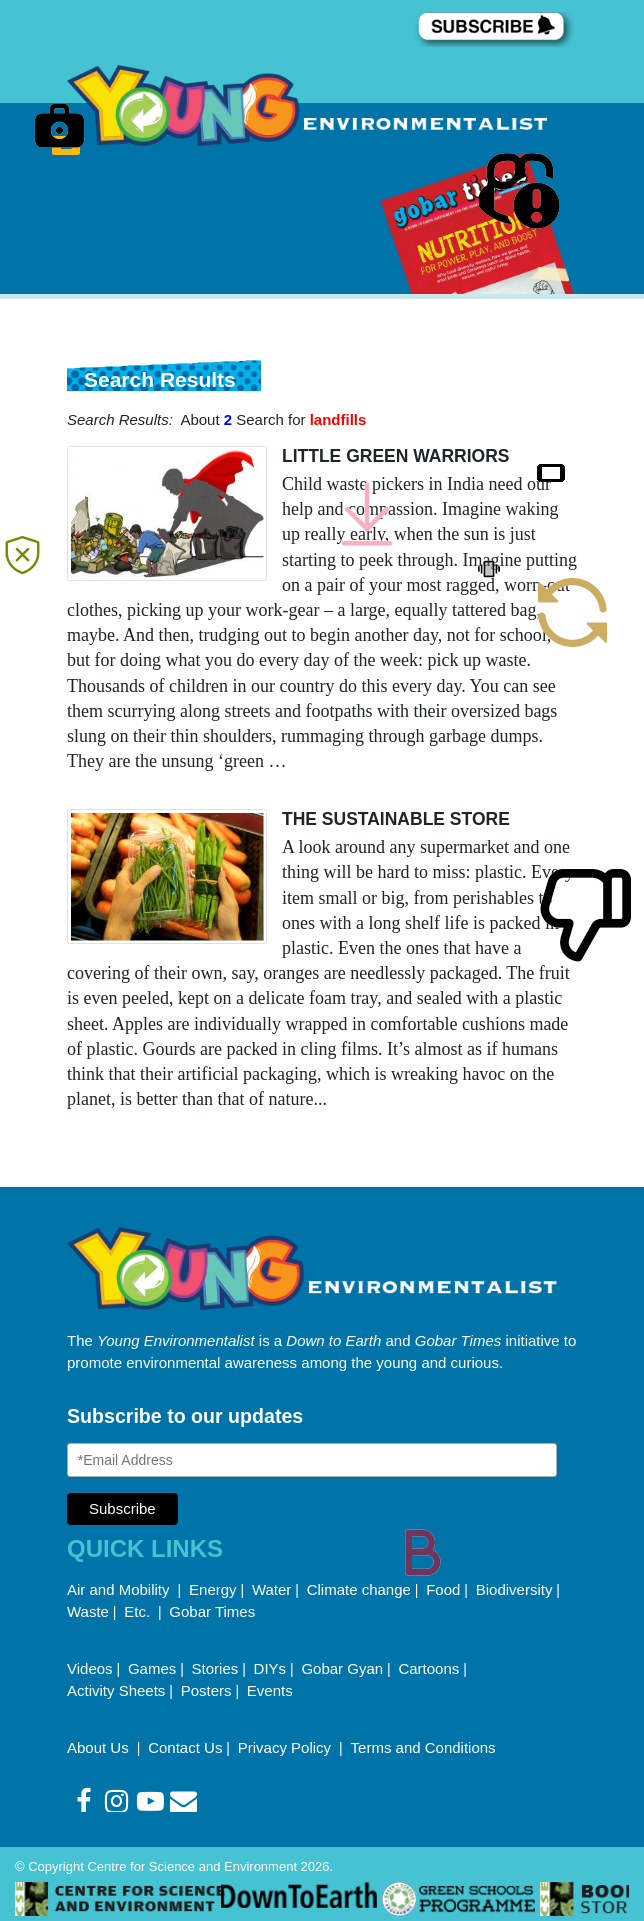 The image size is (644, 1921). I want to click on dislike or downvote content, so click(584, 916).